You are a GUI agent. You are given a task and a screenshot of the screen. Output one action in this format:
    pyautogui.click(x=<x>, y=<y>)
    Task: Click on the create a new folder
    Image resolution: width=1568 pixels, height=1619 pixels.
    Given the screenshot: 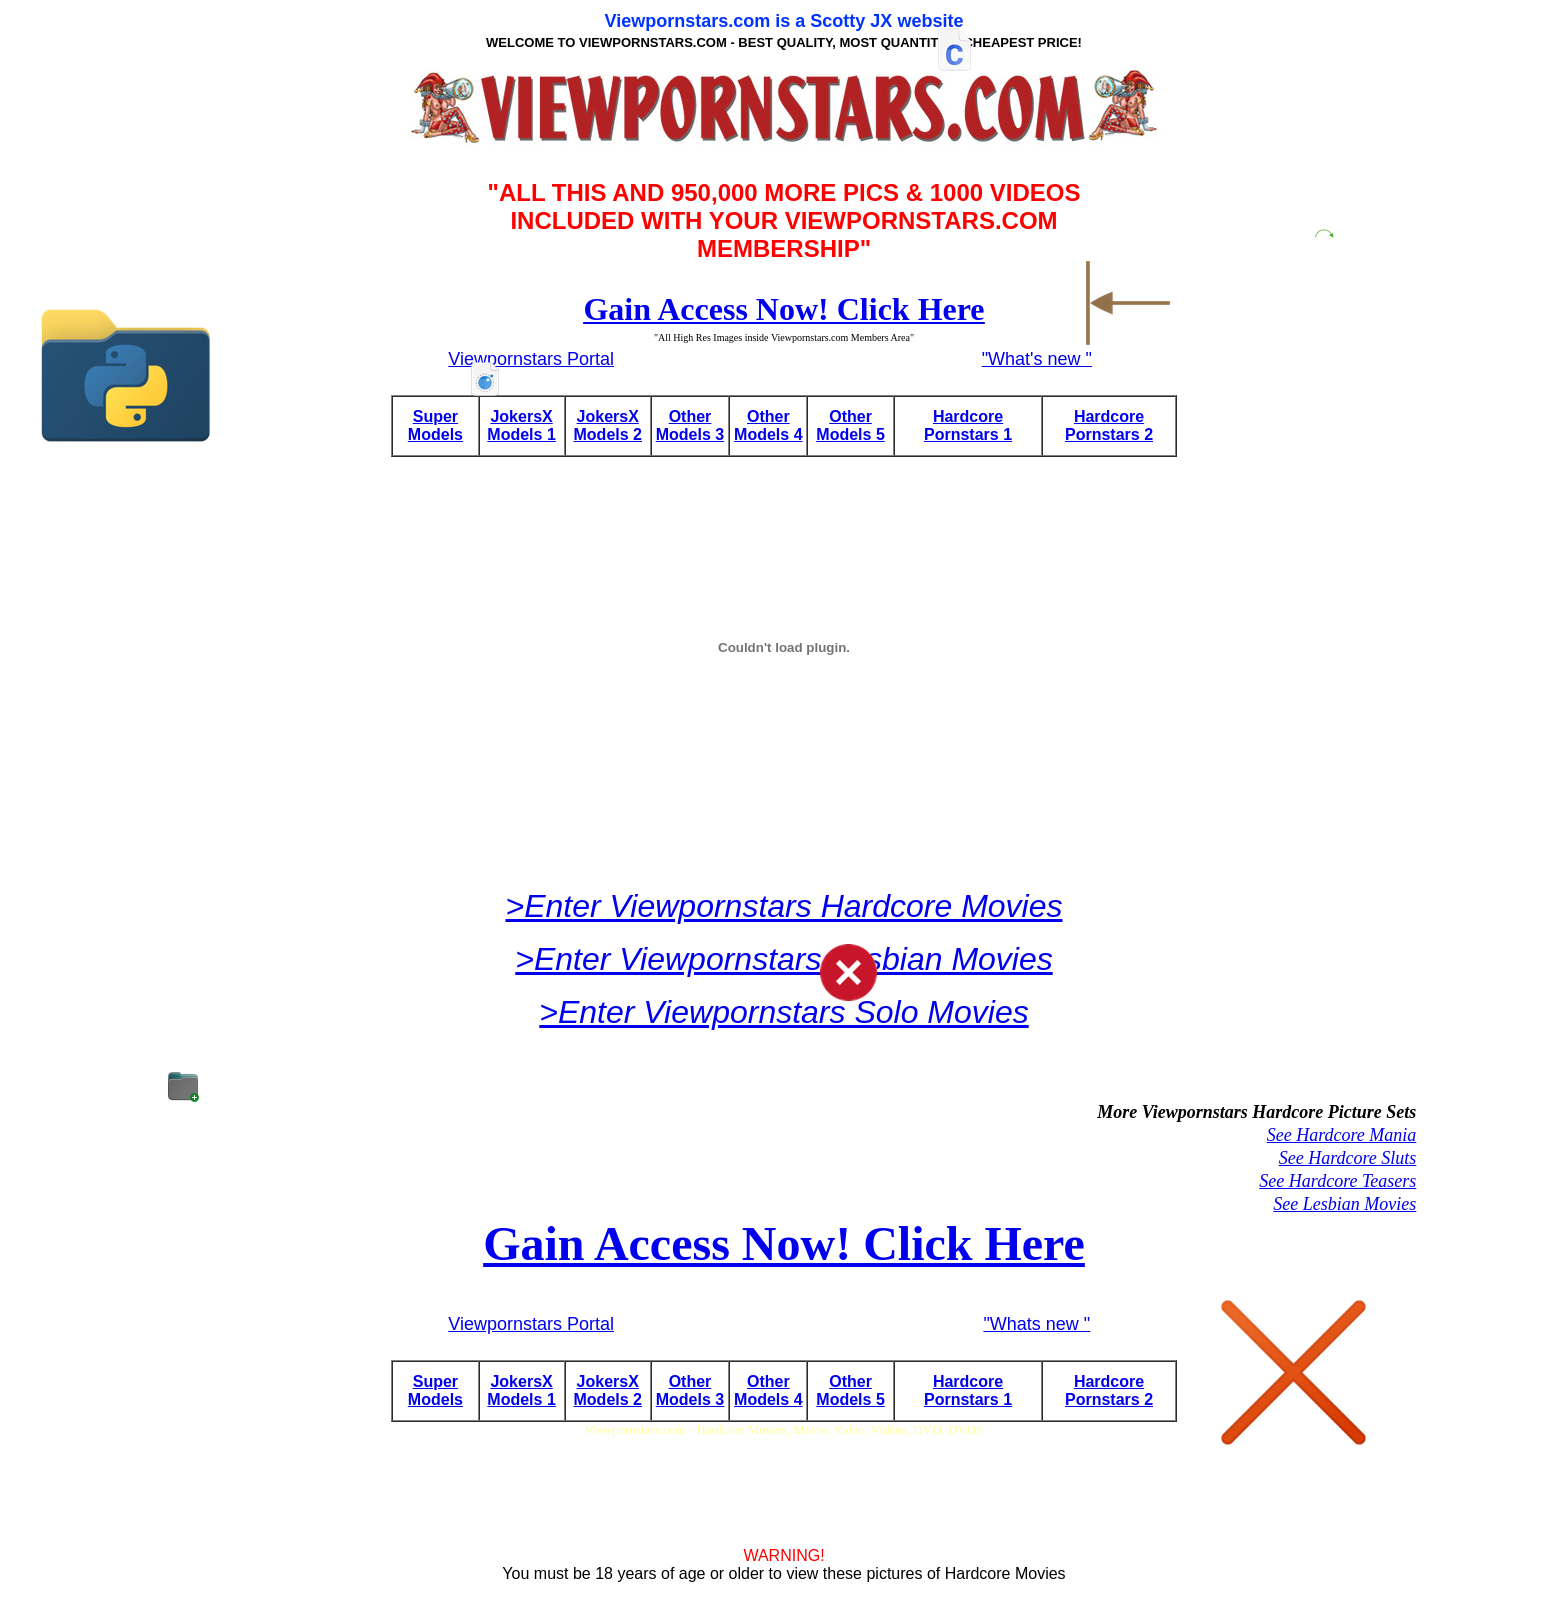 What is the action you would take?
    pyautogui.click(x=183, y=1086)
    